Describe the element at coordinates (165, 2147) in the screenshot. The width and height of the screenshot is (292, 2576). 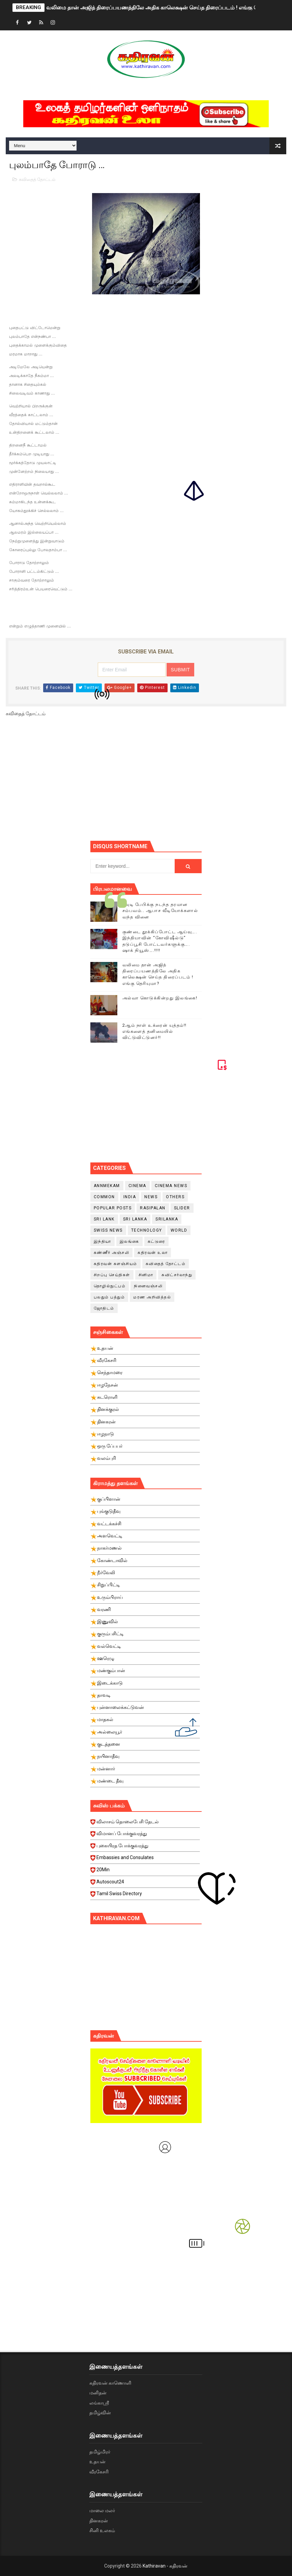
I see `view your profile` at that location.